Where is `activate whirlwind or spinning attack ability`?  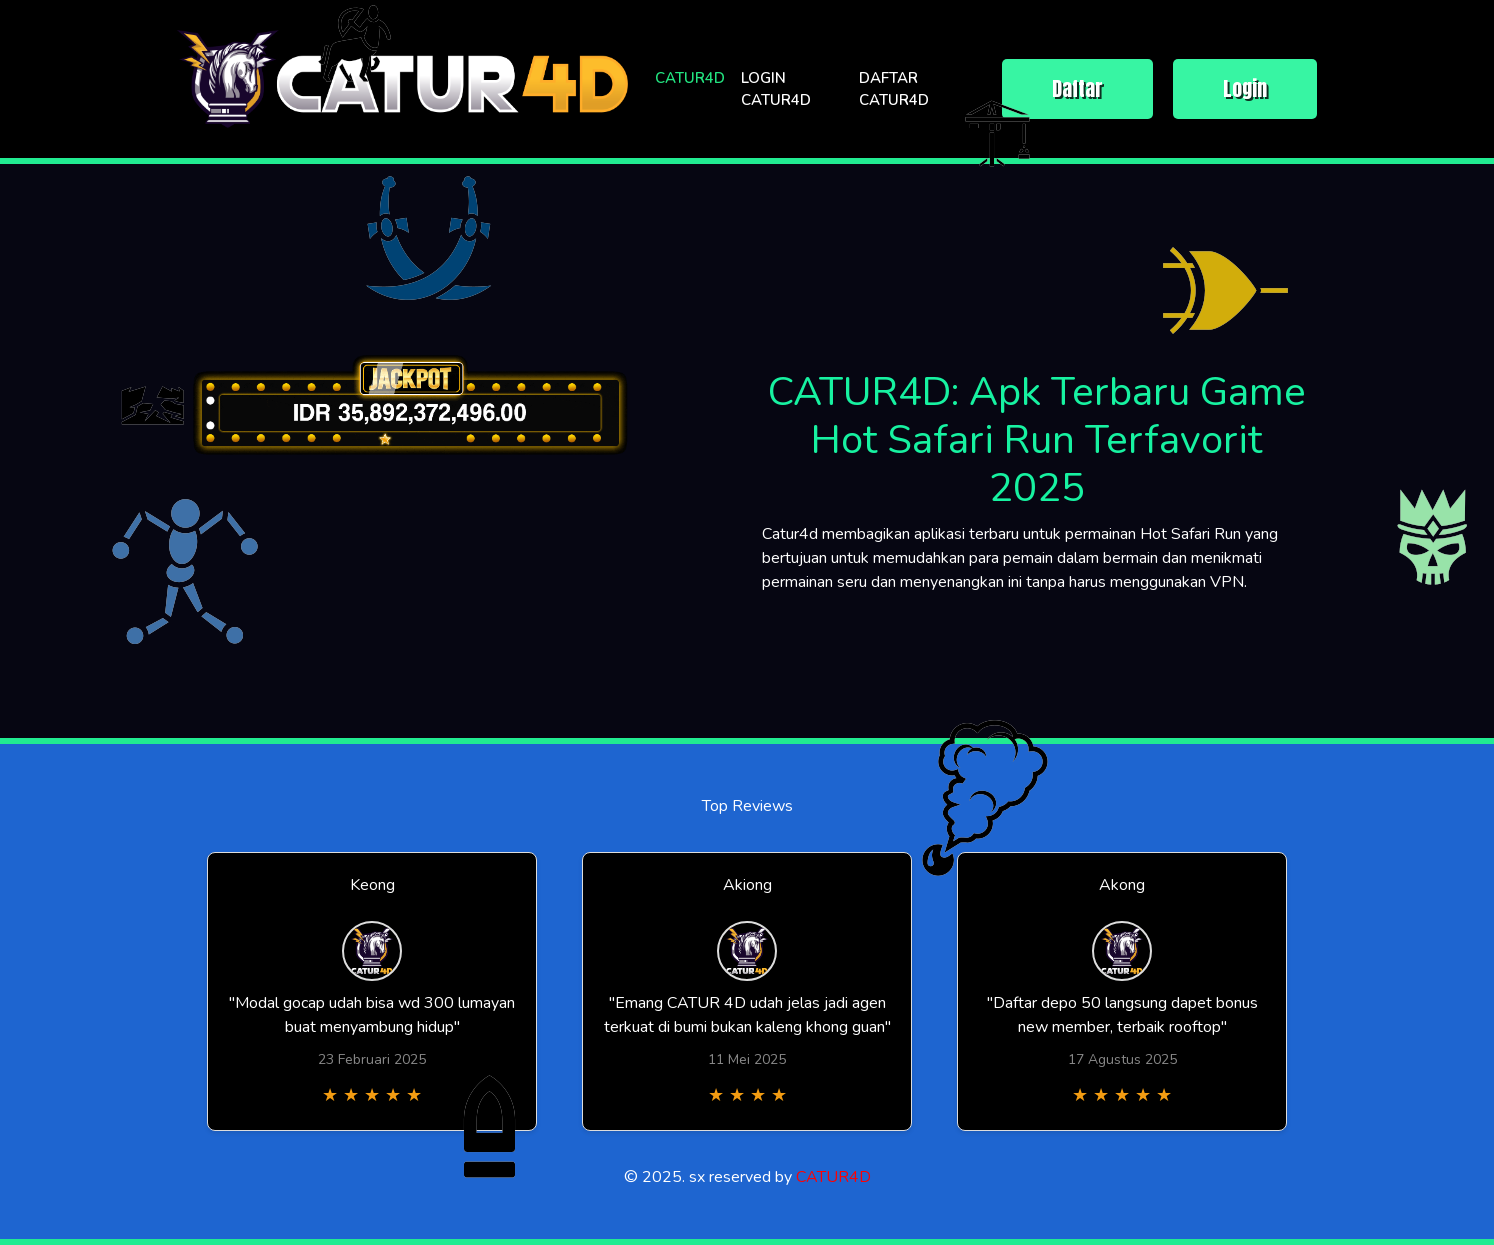
activate whirlwind or spinning attack ability is located at coordinates (428, 238).